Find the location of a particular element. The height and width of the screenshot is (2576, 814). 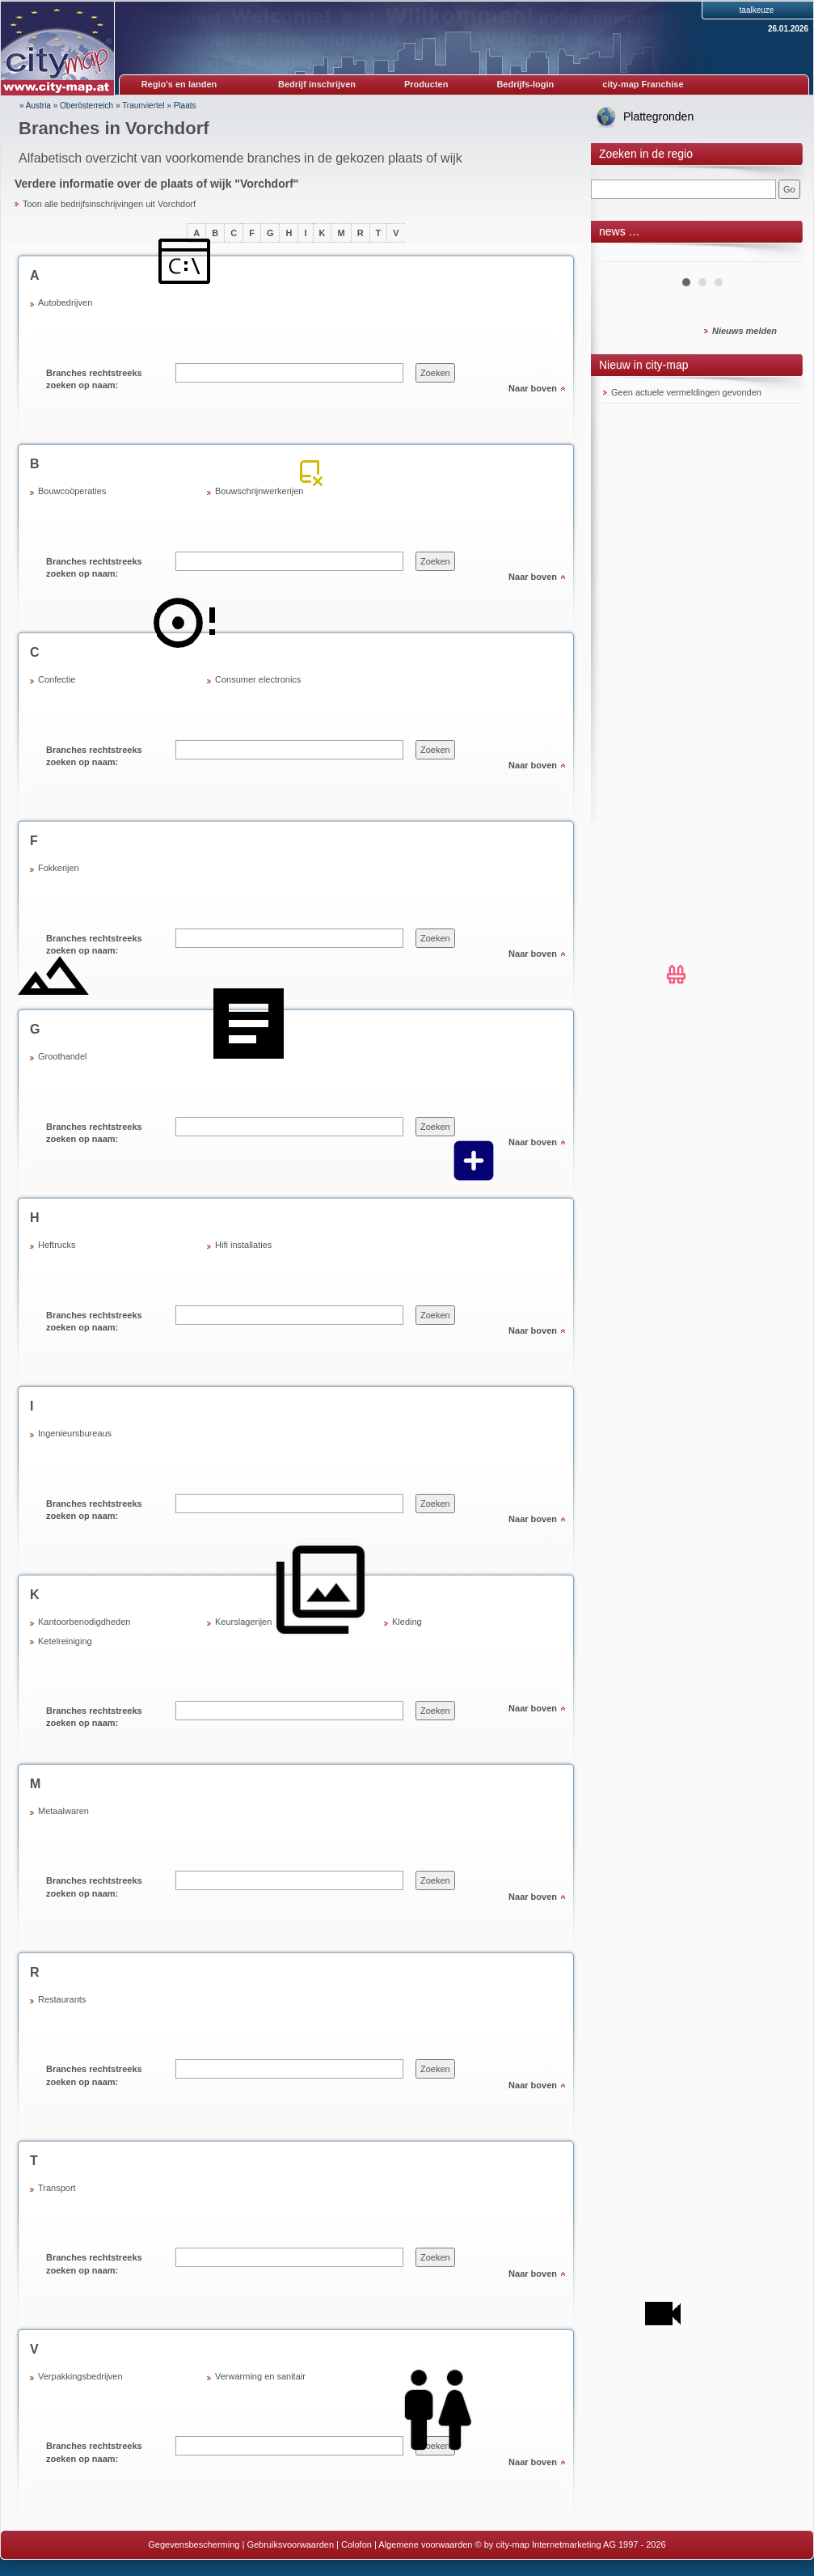

open command prompt terminal is located at coordinates (184, 261).